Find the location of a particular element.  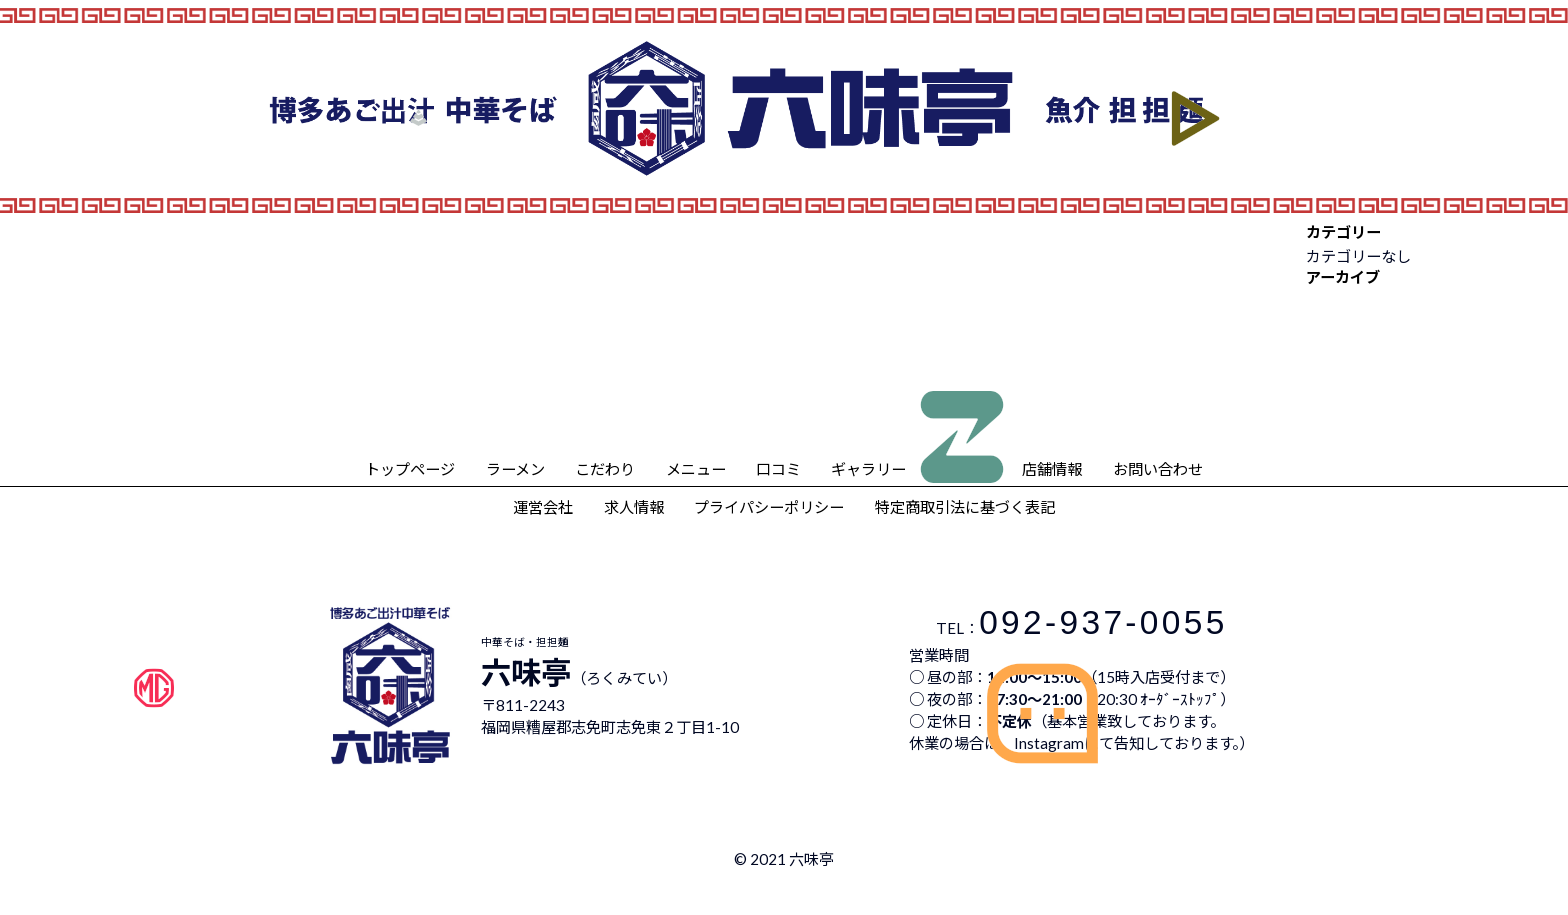

MG Motors brand logo is located at coordinates (154, 688).